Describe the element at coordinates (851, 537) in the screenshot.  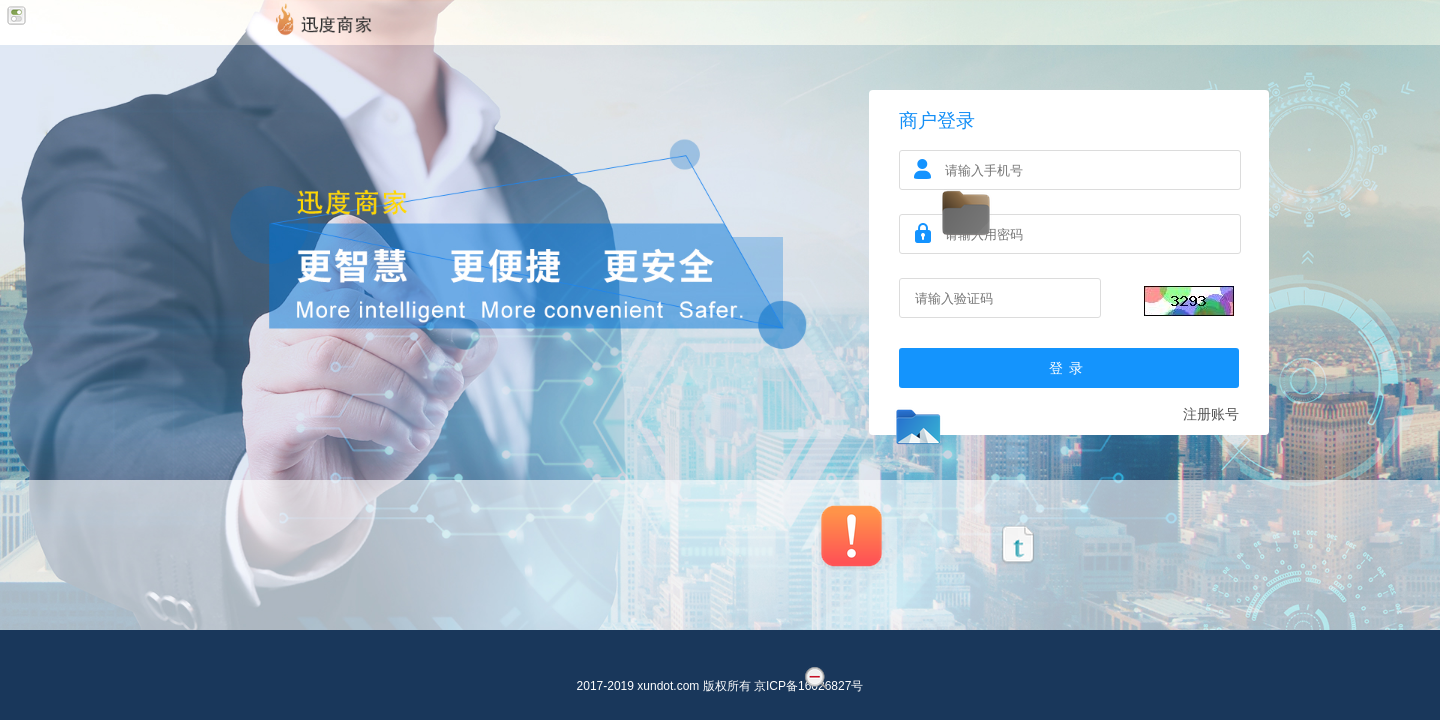
I see `indicates an error has occurred` at that location.